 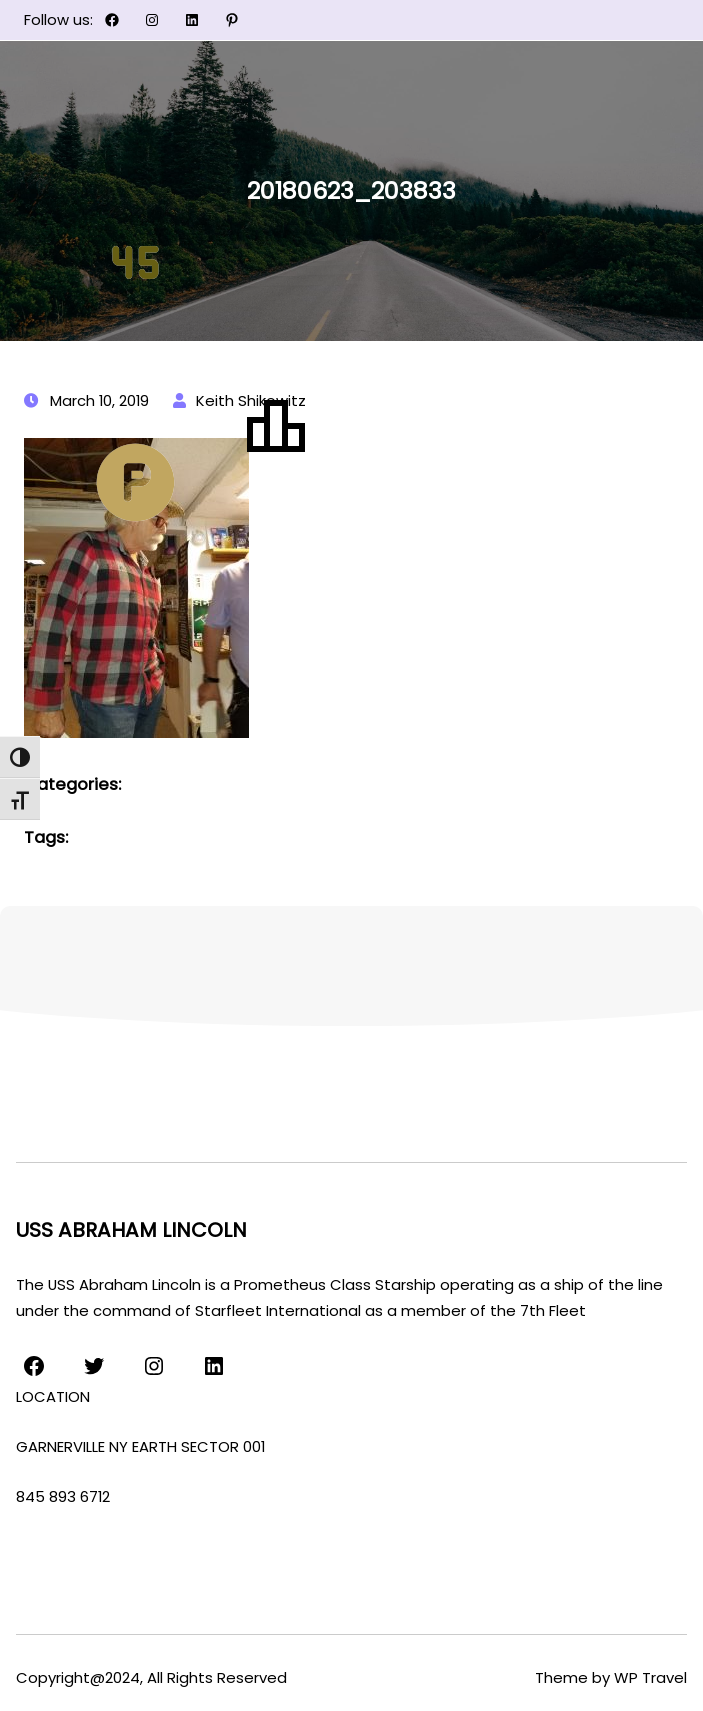 What do you see at coordinates (135, 482) in the screenshot?
I see `find nearby parking locations` at bounding box center [135, 482].